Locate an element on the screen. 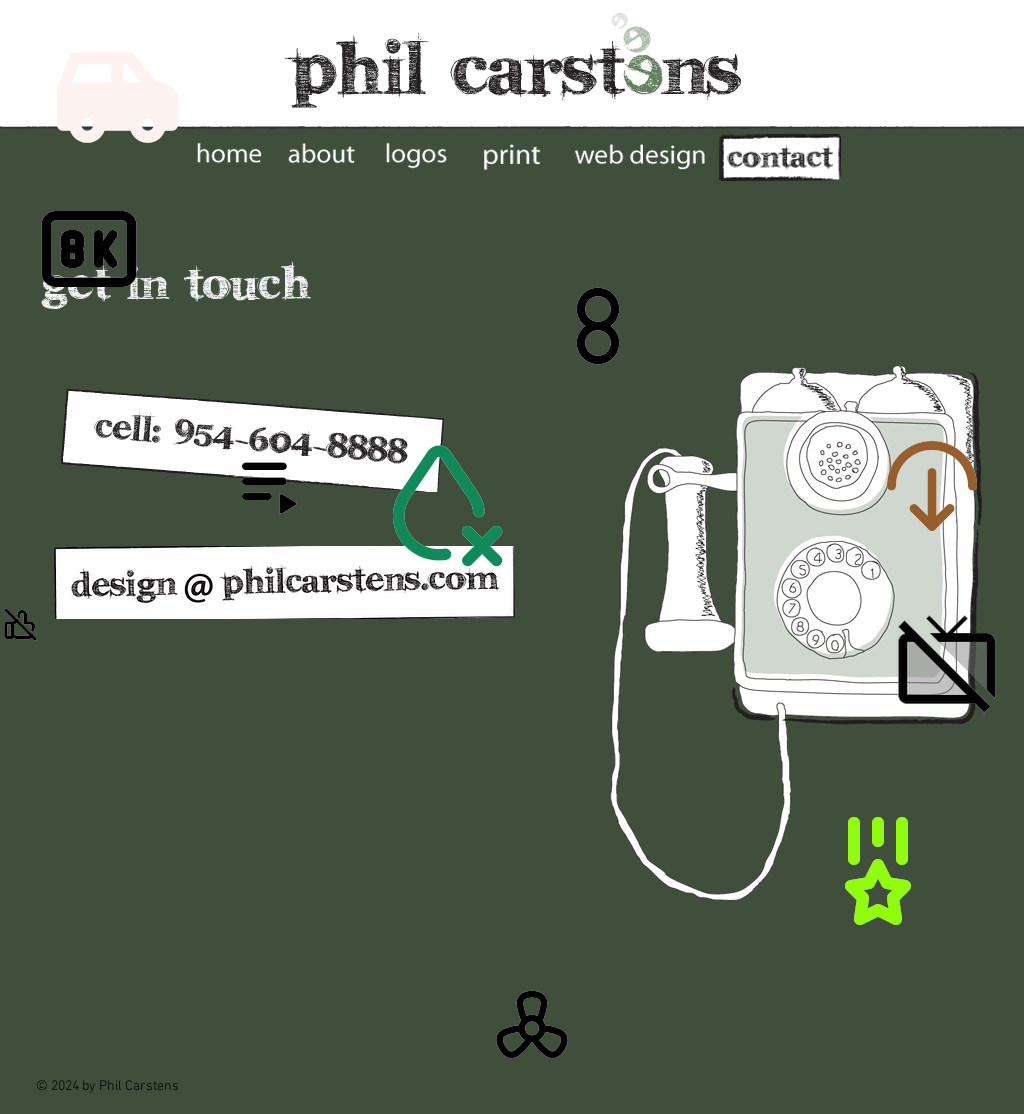 The image size is (1024, 1114). fan or cooling system controls is located at coordinates (532, 1025).